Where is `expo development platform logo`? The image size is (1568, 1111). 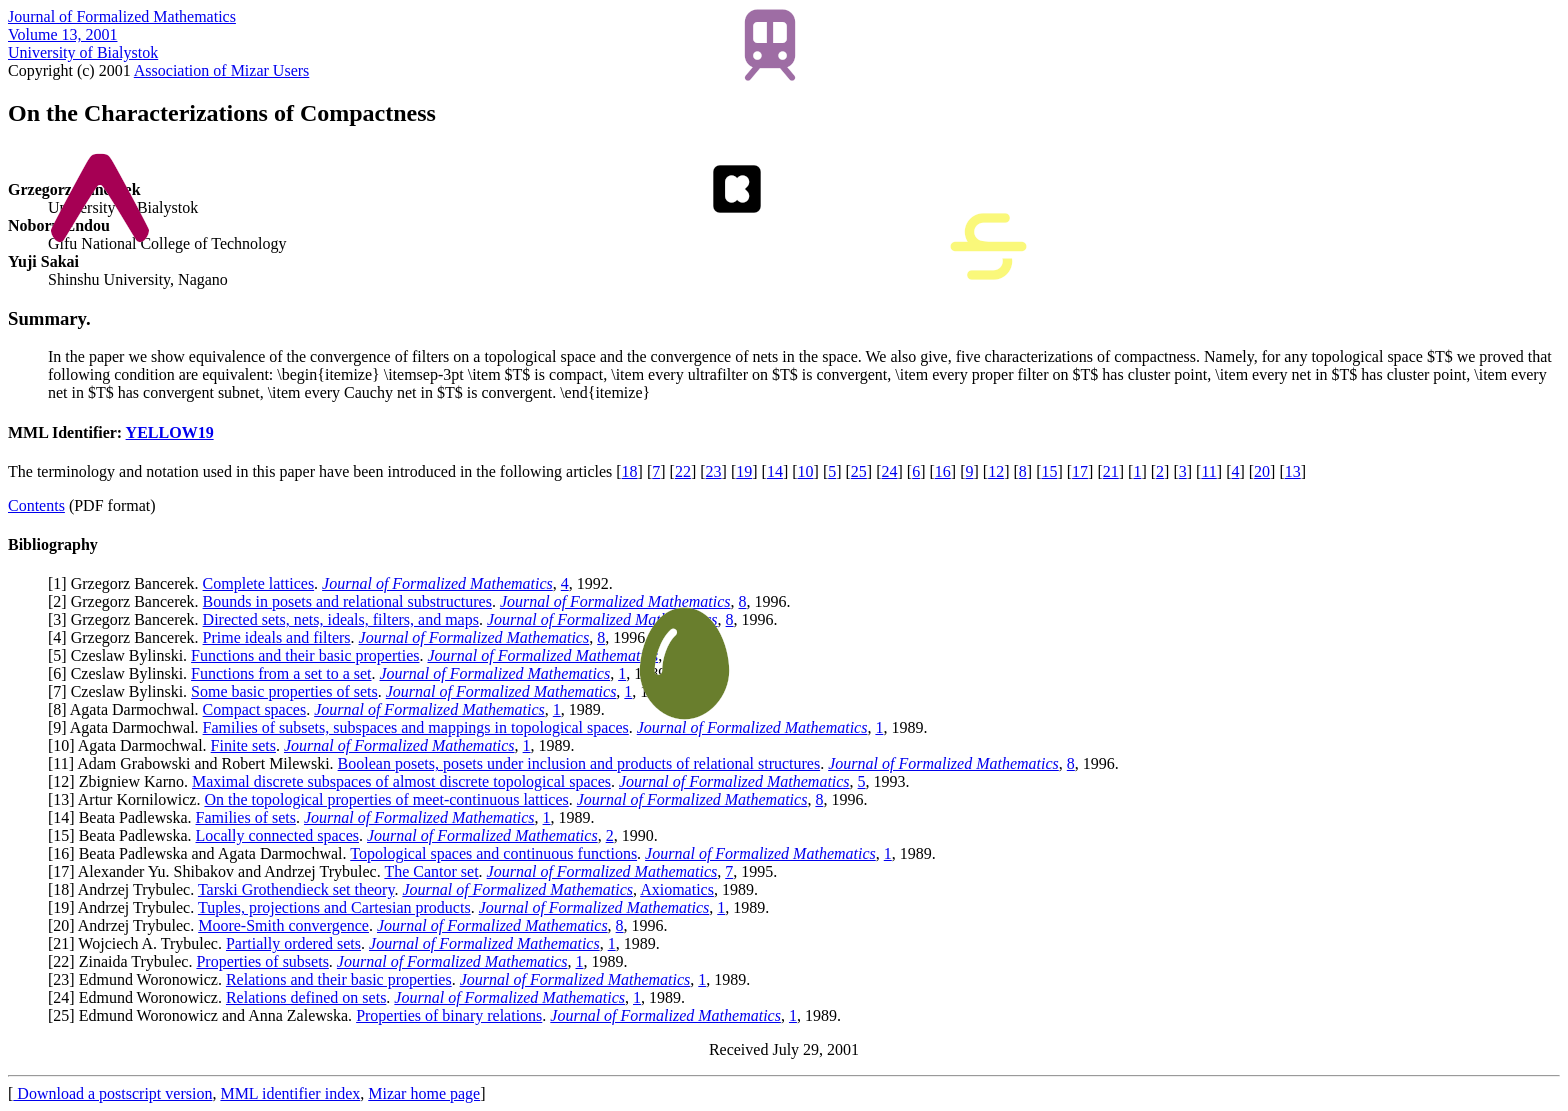
expo development platform logo is located at coordinates (100, 198).